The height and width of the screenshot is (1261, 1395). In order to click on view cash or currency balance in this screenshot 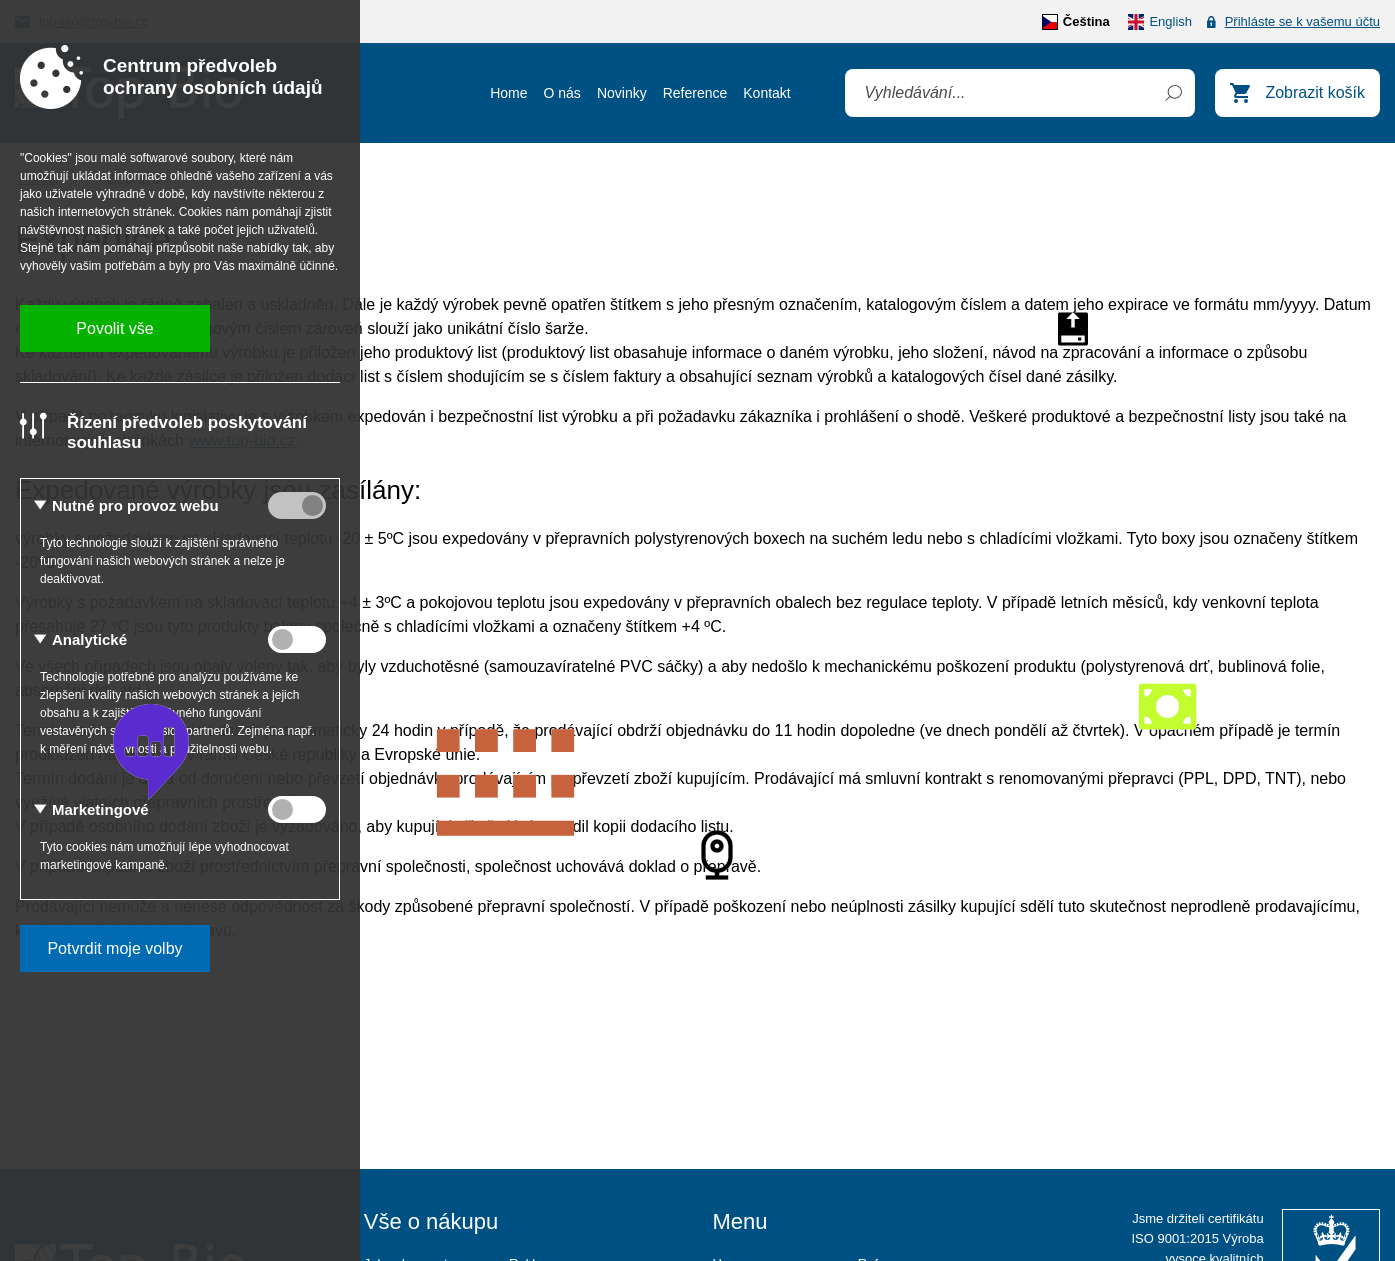, I will do `click(1167, 706)`.